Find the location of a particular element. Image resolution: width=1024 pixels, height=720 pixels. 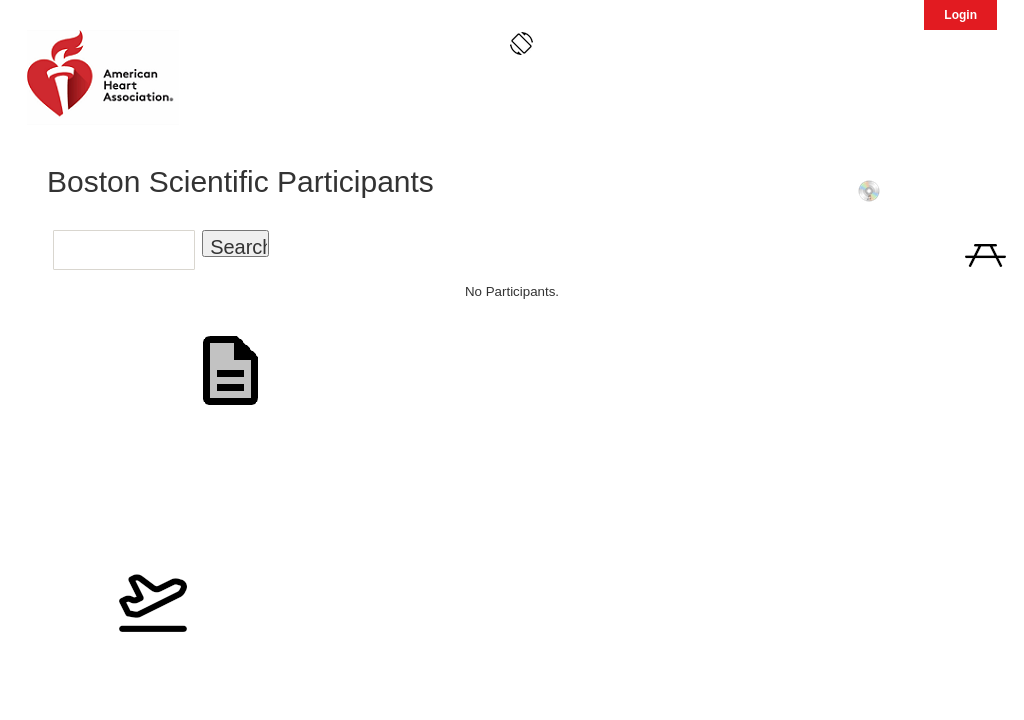

flight departure status indicator is located at coordinates (153, 598).